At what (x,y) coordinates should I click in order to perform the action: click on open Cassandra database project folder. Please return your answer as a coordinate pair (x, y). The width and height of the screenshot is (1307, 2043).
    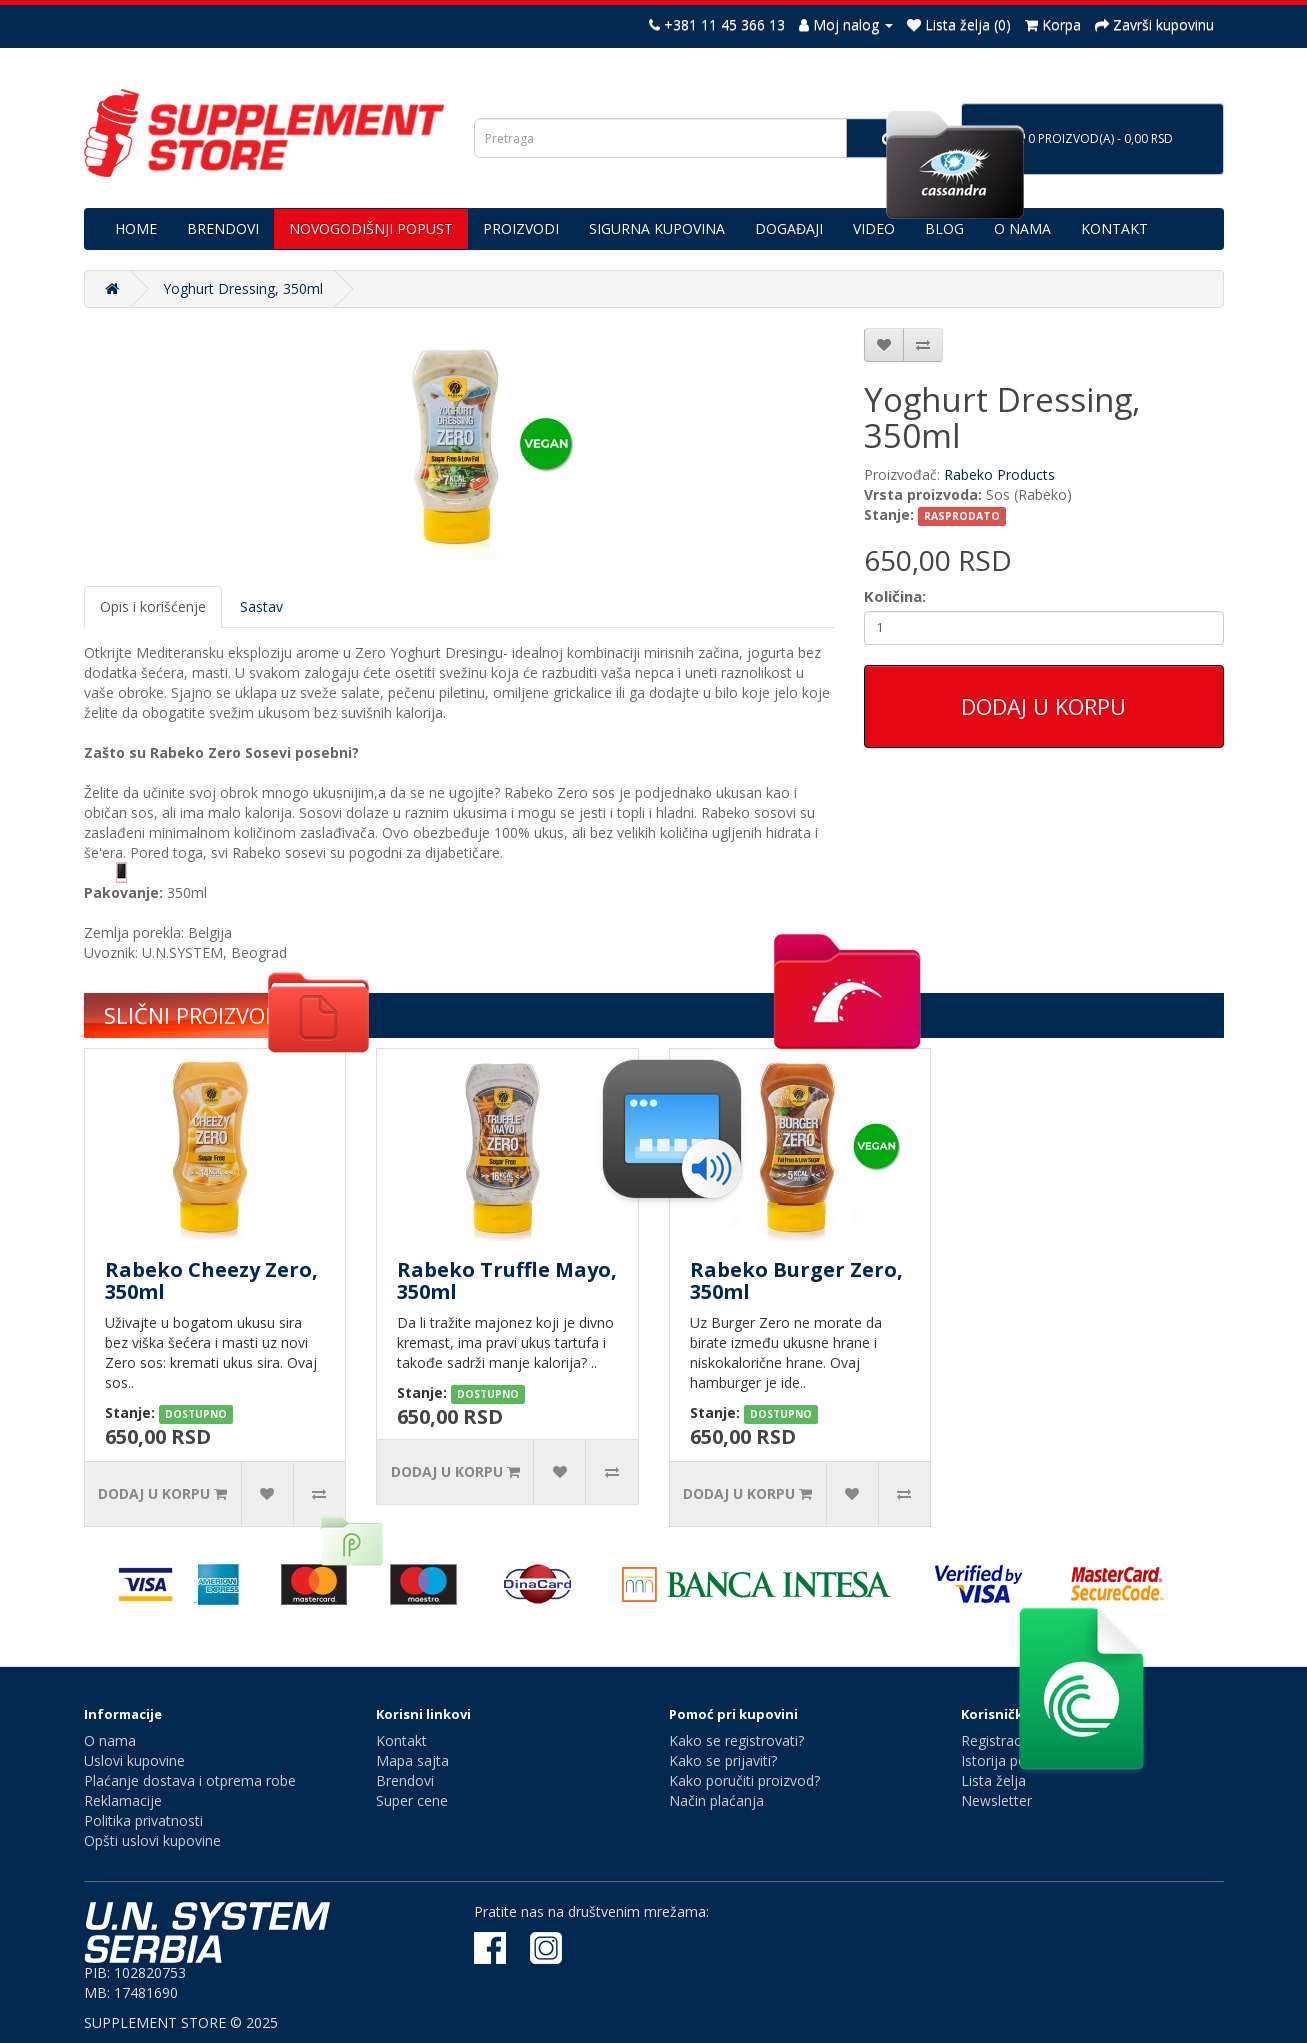
    Looking at the image, I should click on (954, 168).